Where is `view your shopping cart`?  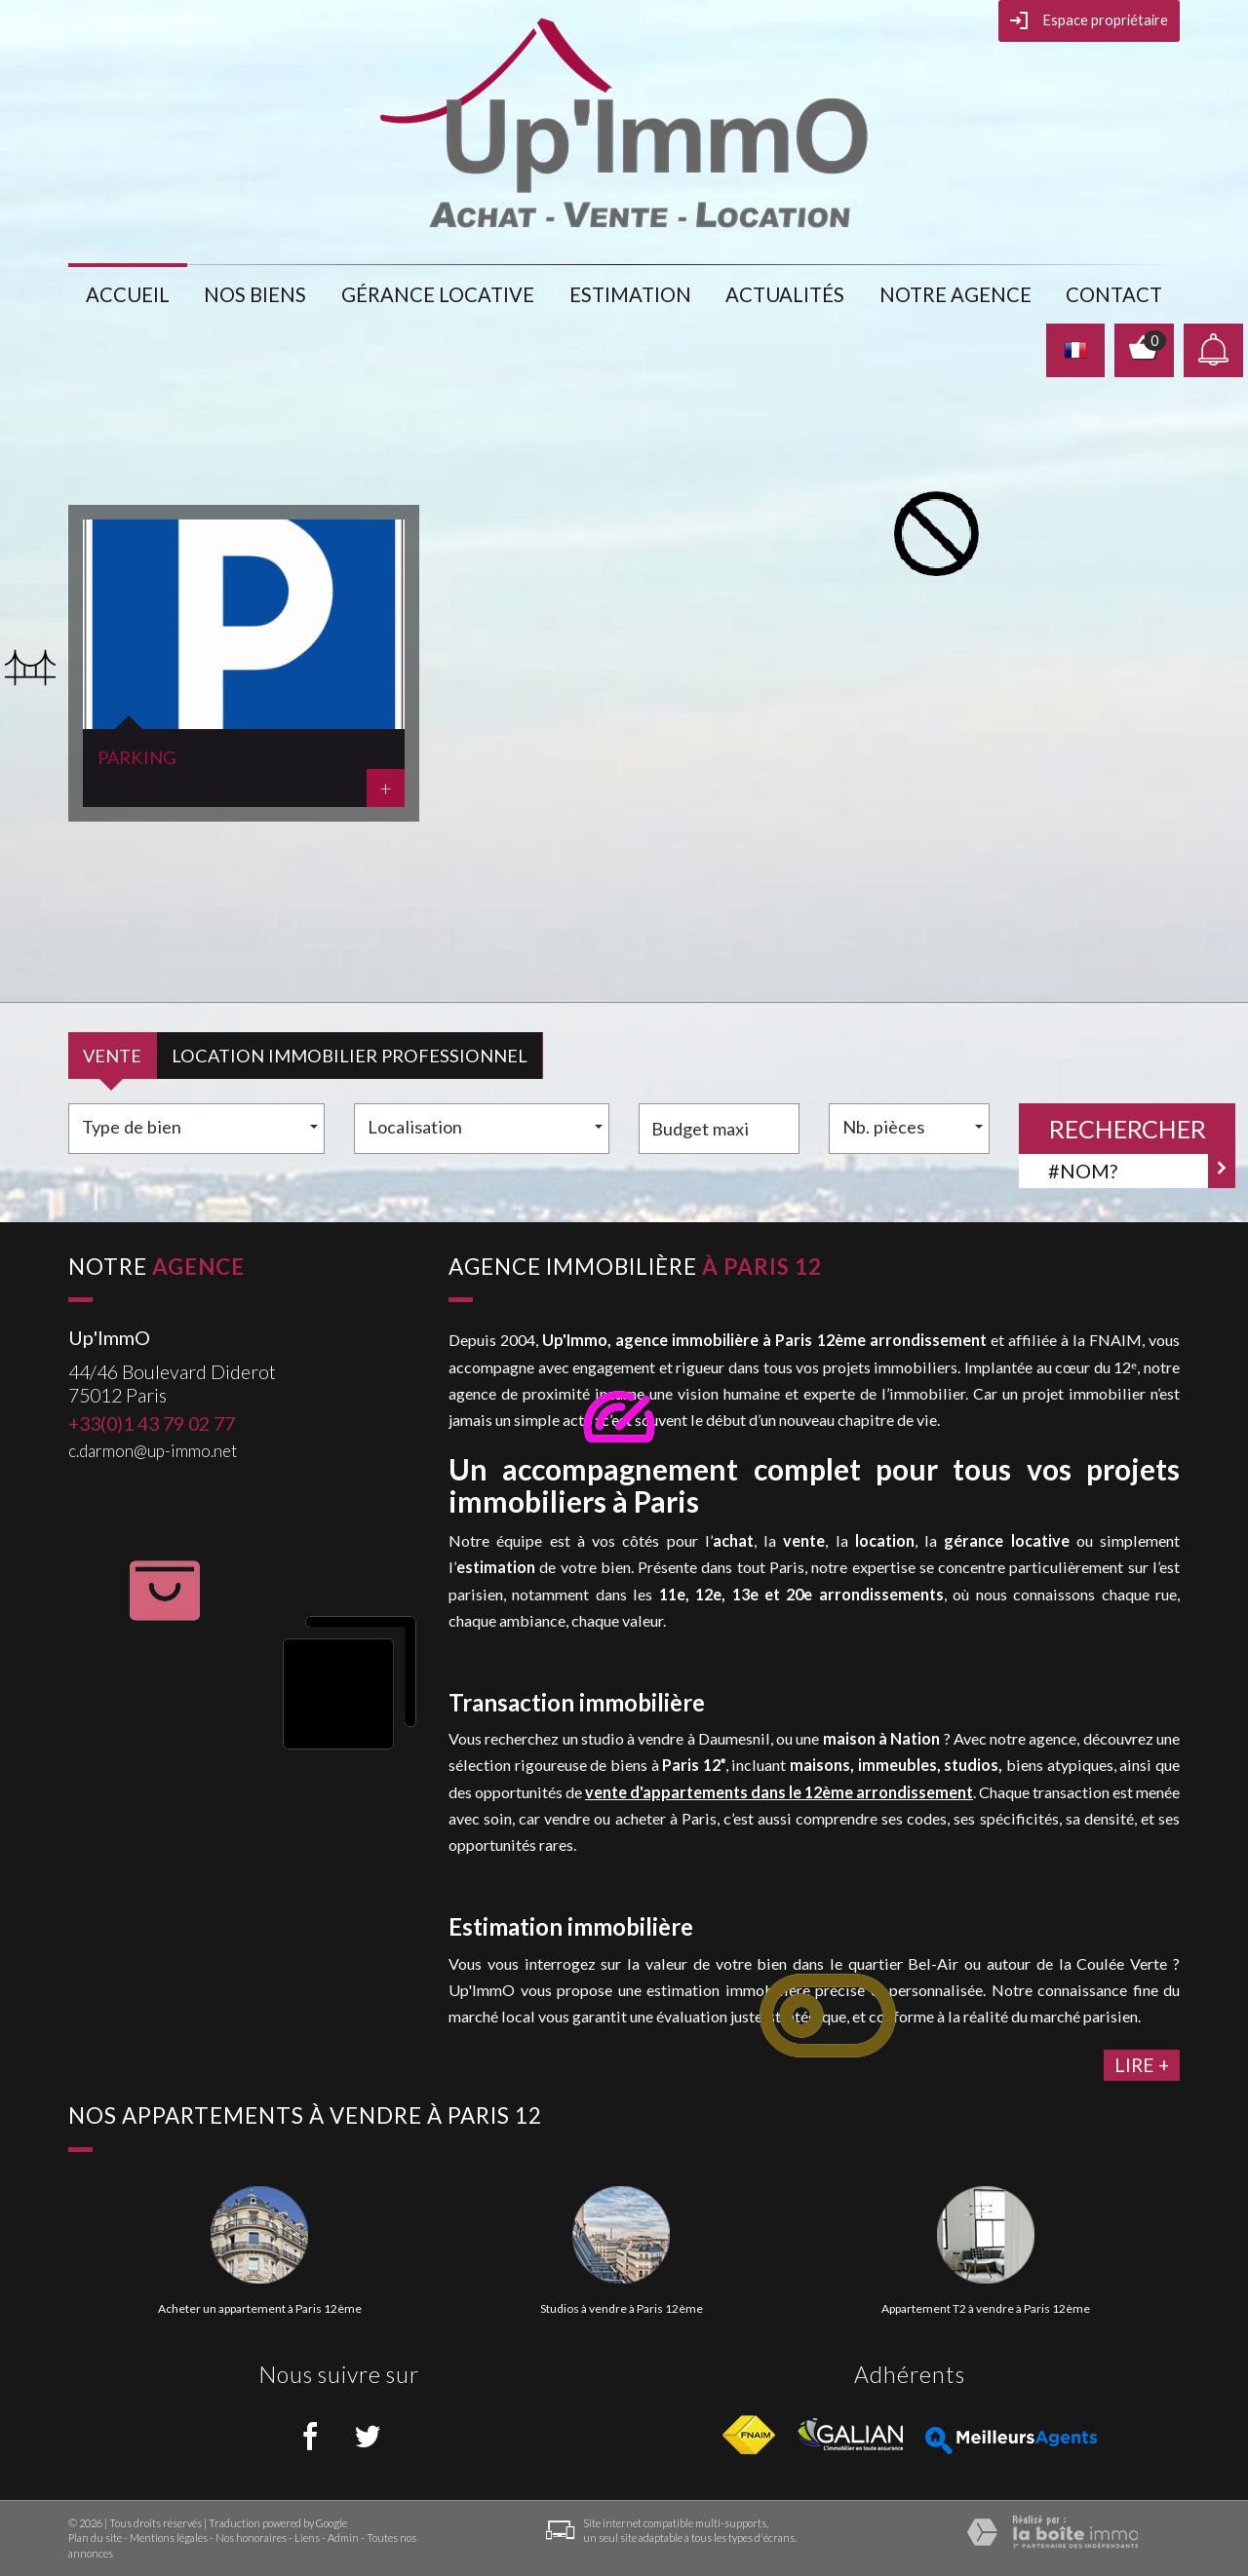 view your shopping cart is located at coordinates (165, 1591).